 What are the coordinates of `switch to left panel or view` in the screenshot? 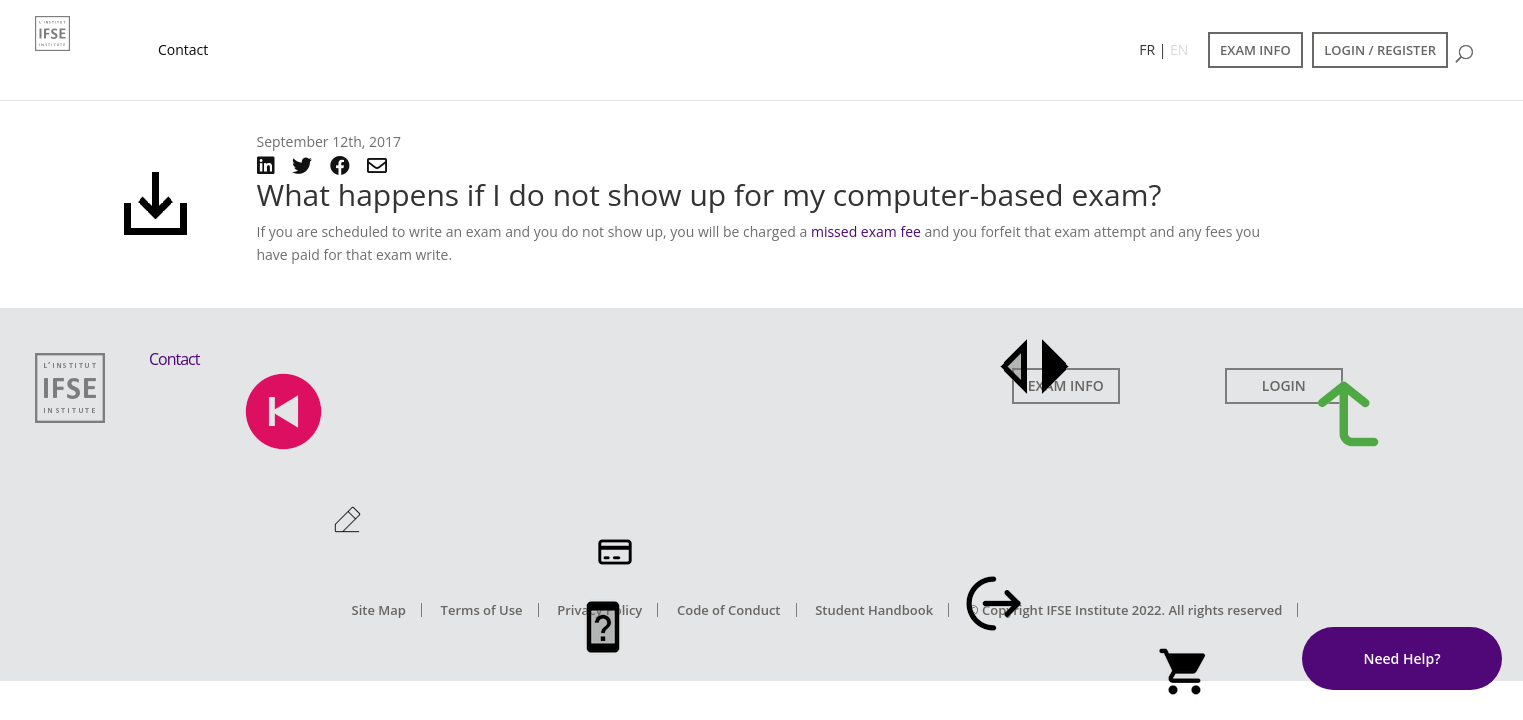 It's located at (1034, 366).